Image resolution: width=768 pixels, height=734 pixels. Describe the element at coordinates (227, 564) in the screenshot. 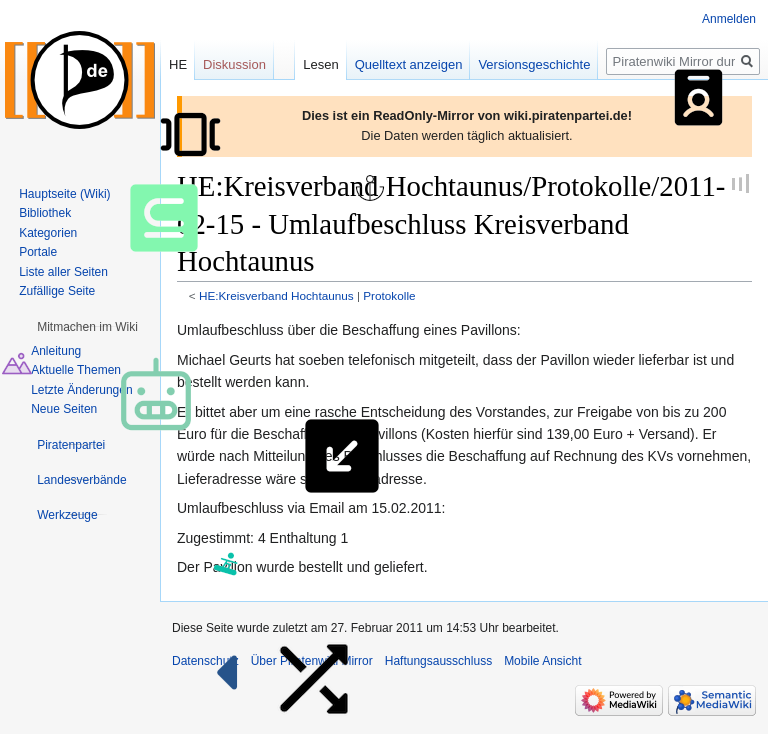

I see `access snowboarding or winter sports features` at that location.